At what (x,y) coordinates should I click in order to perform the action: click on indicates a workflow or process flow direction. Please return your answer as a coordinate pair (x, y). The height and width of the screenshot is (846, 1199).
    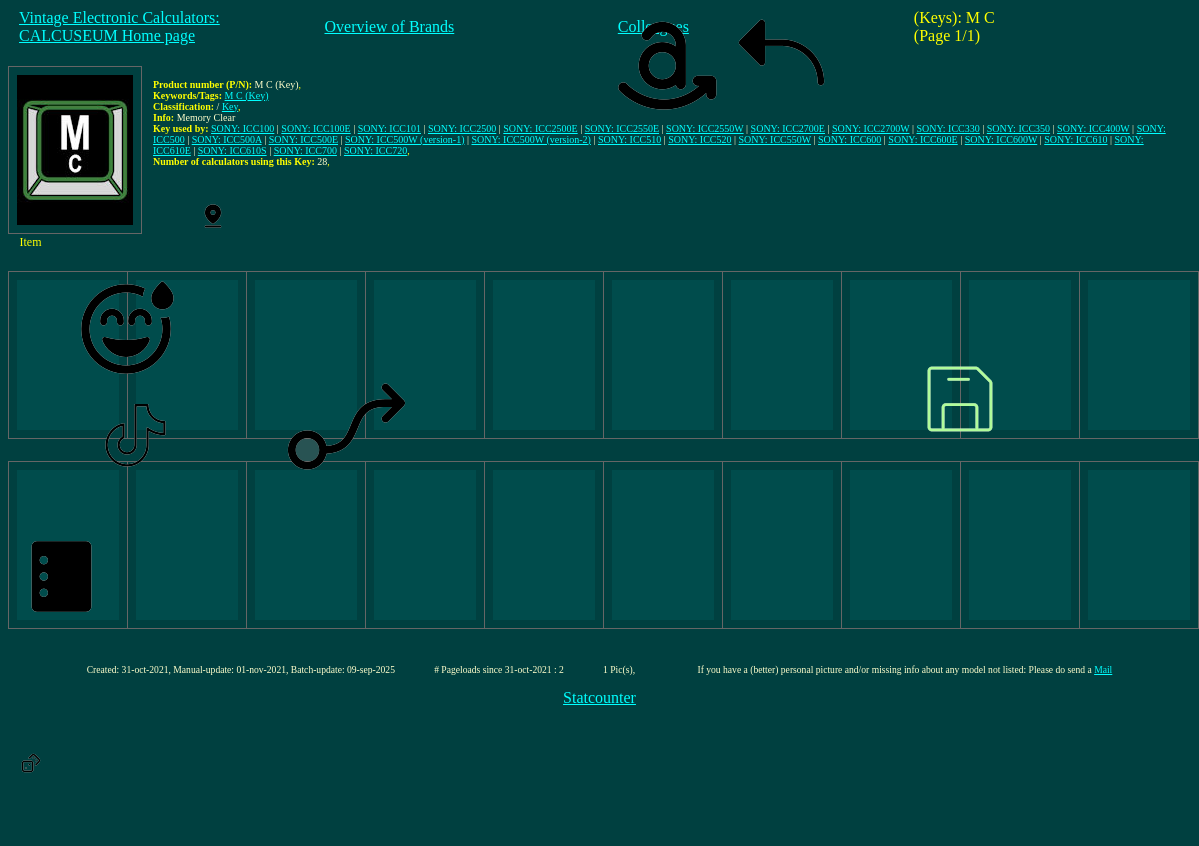
    Looking at the image, I should click on (346, 426).